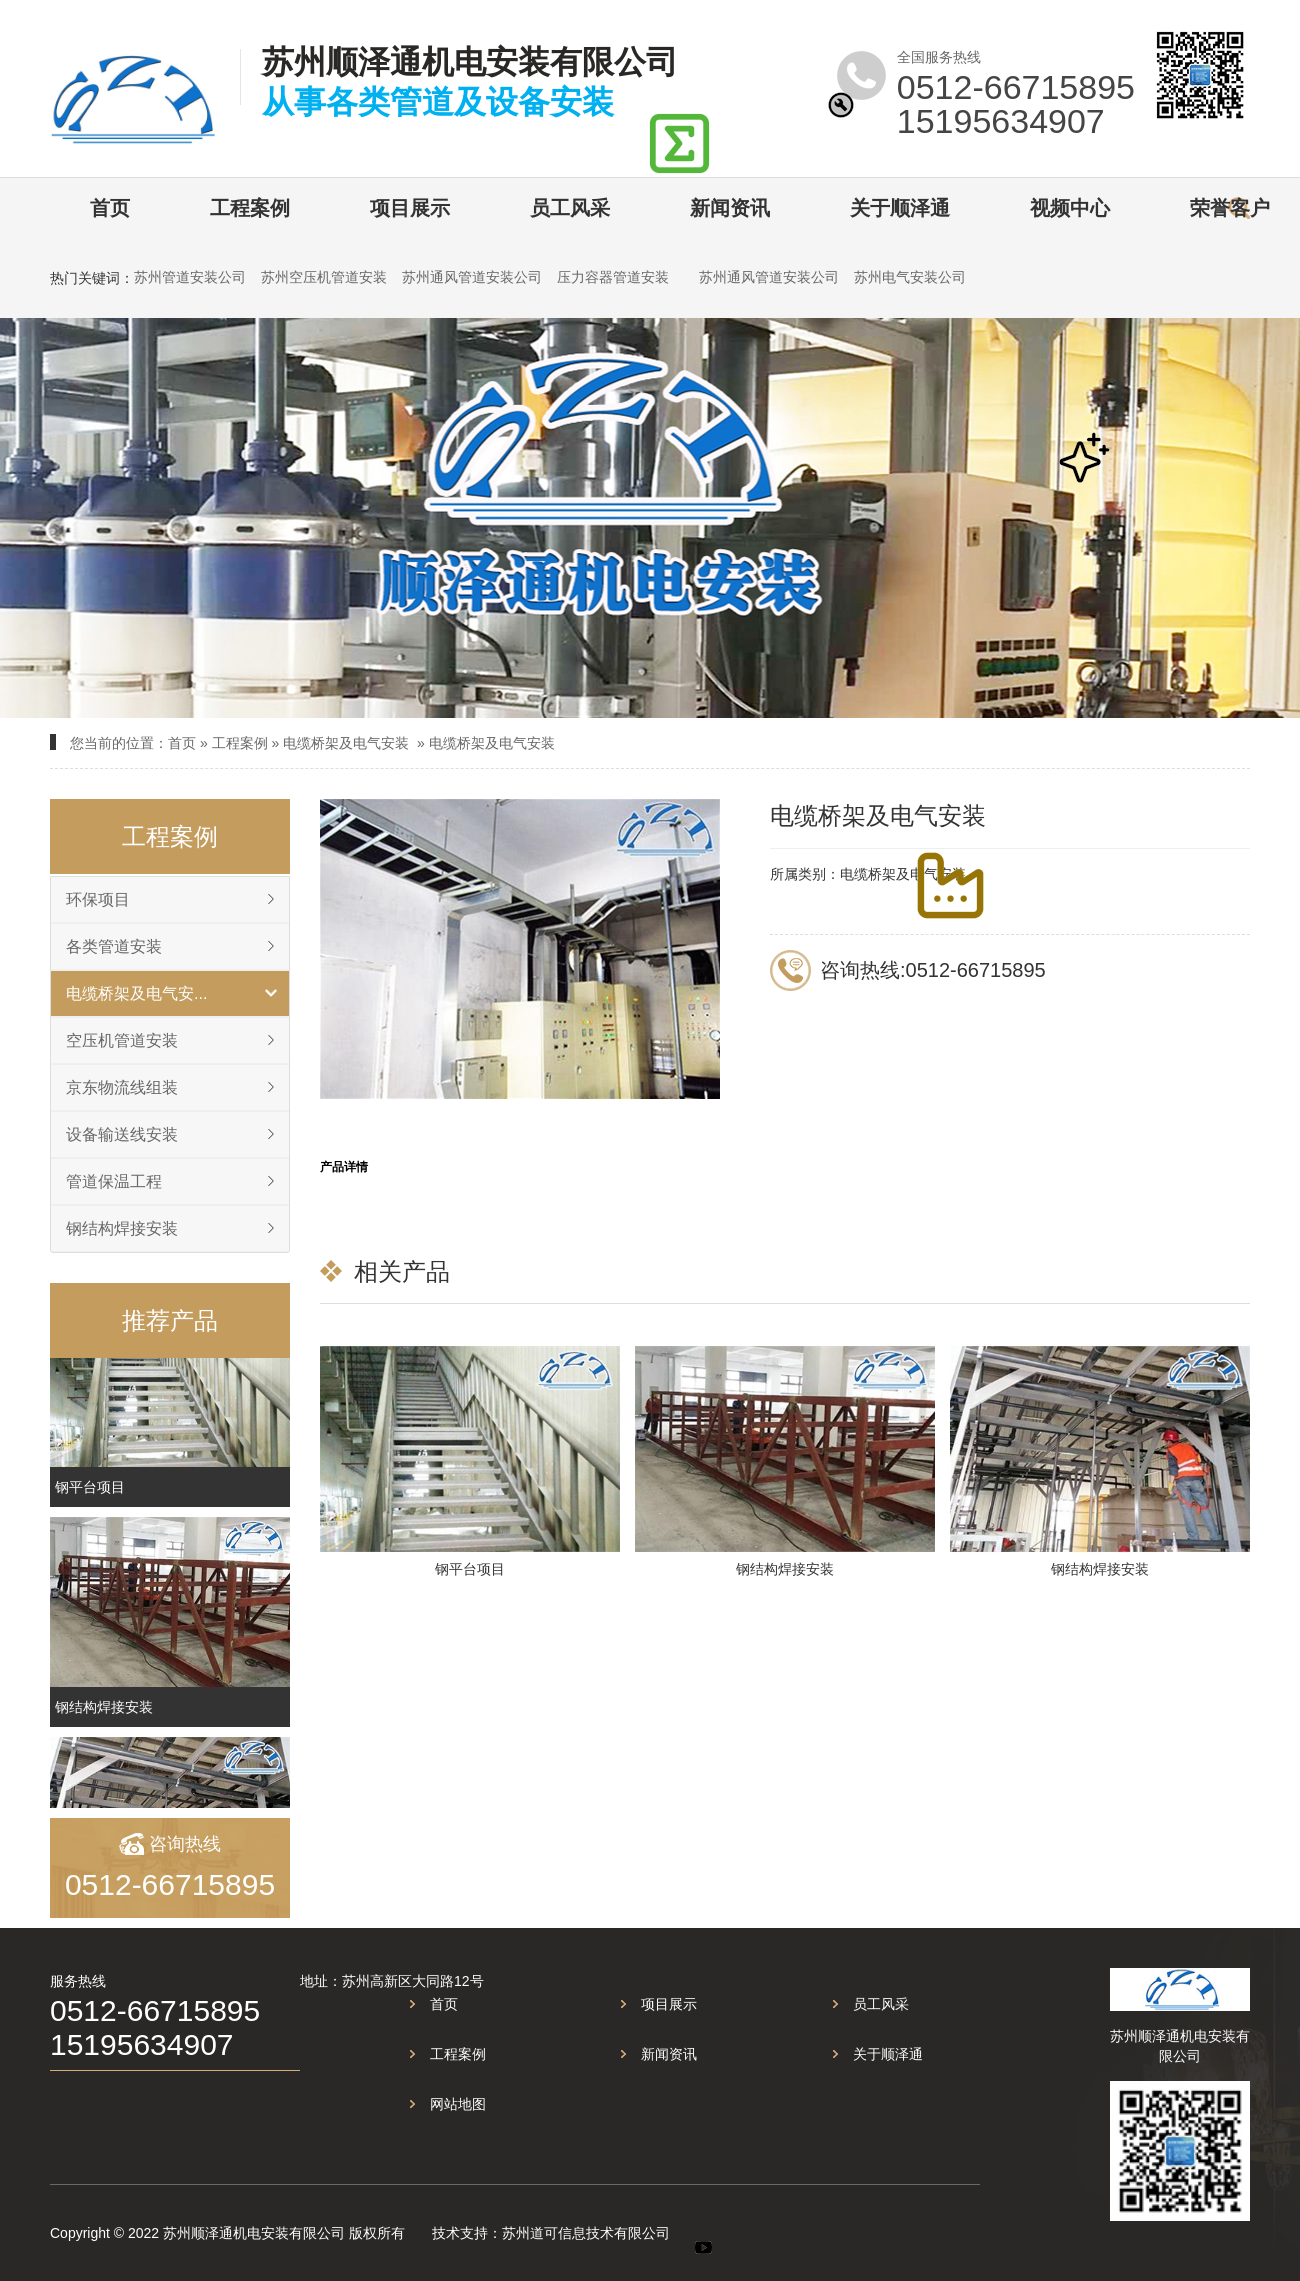  What do you see at coordinates (679, 143) in the screenshot?
I see `access summation or mathematical functions` at bounding box center [679, 143].